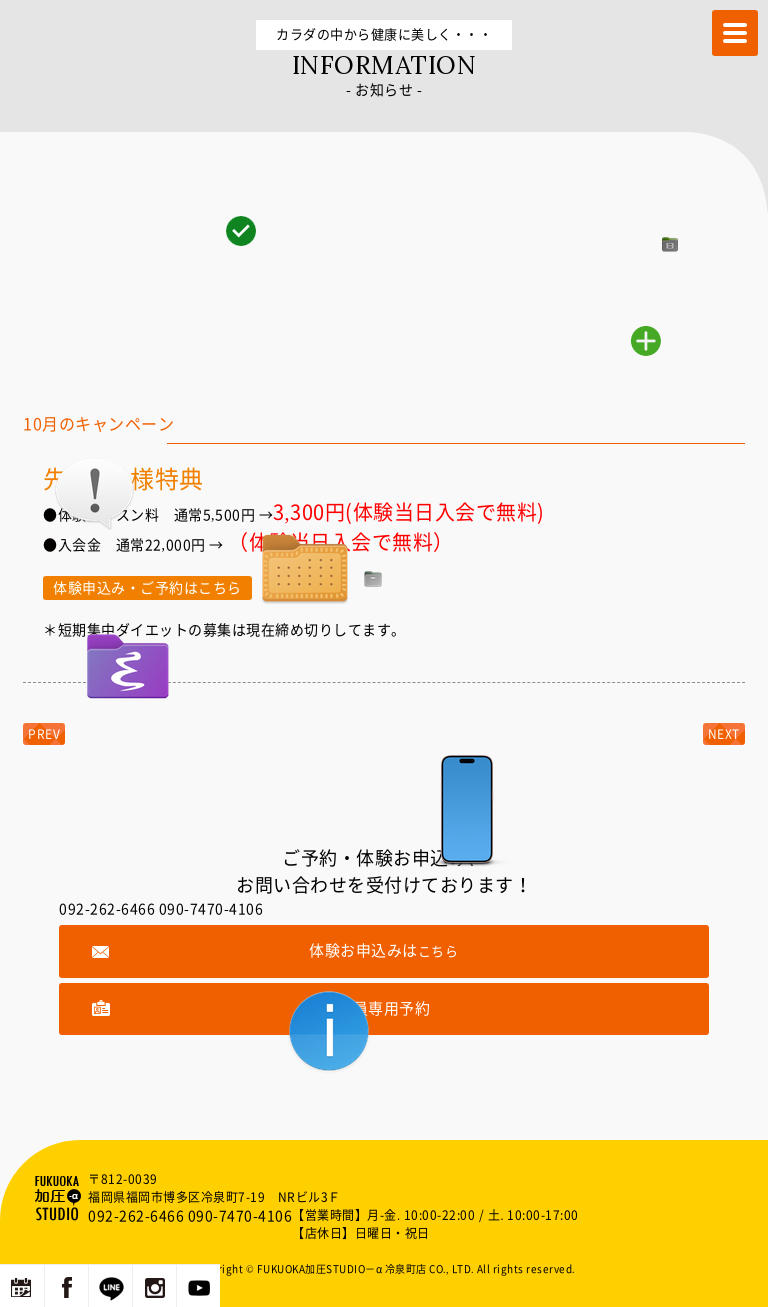  What do you see at coordinates (329, 1031) in the screenshot?
I see `indicates informational message or status` at bounding box center [329, 1031].